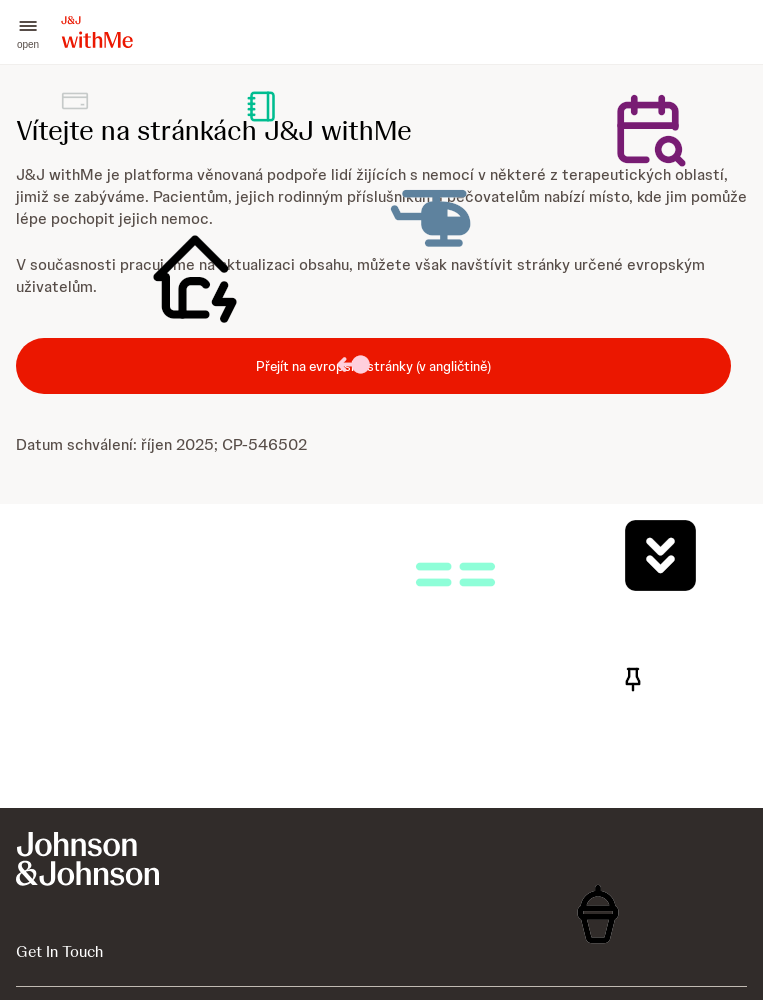 Image resolution: width=763 pixels, height=1000 pixels. I want to click on scroll down or view more content, so click(660, 555).